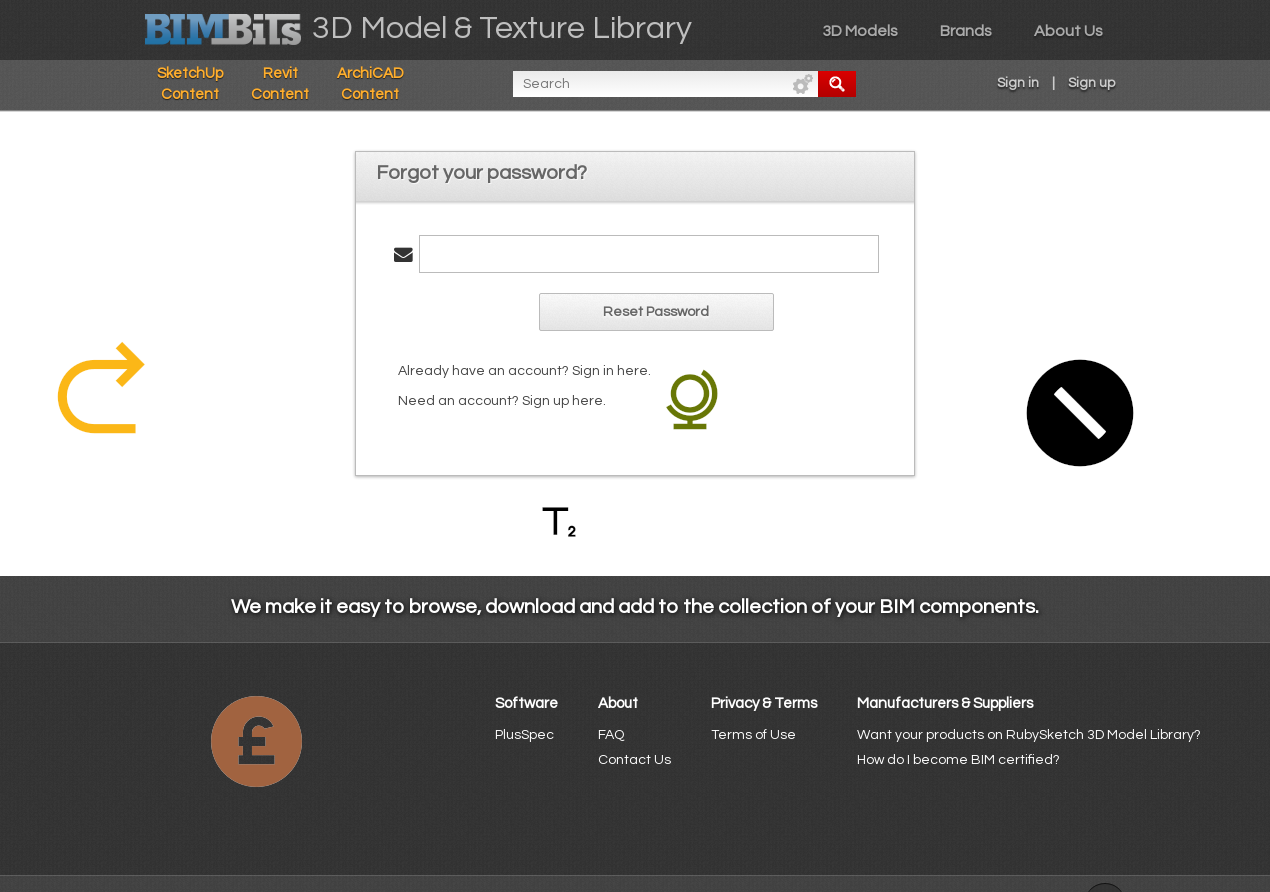 This screenshot has height=892, width=1270. I want to click on format text as subscript, so click(559, 522).